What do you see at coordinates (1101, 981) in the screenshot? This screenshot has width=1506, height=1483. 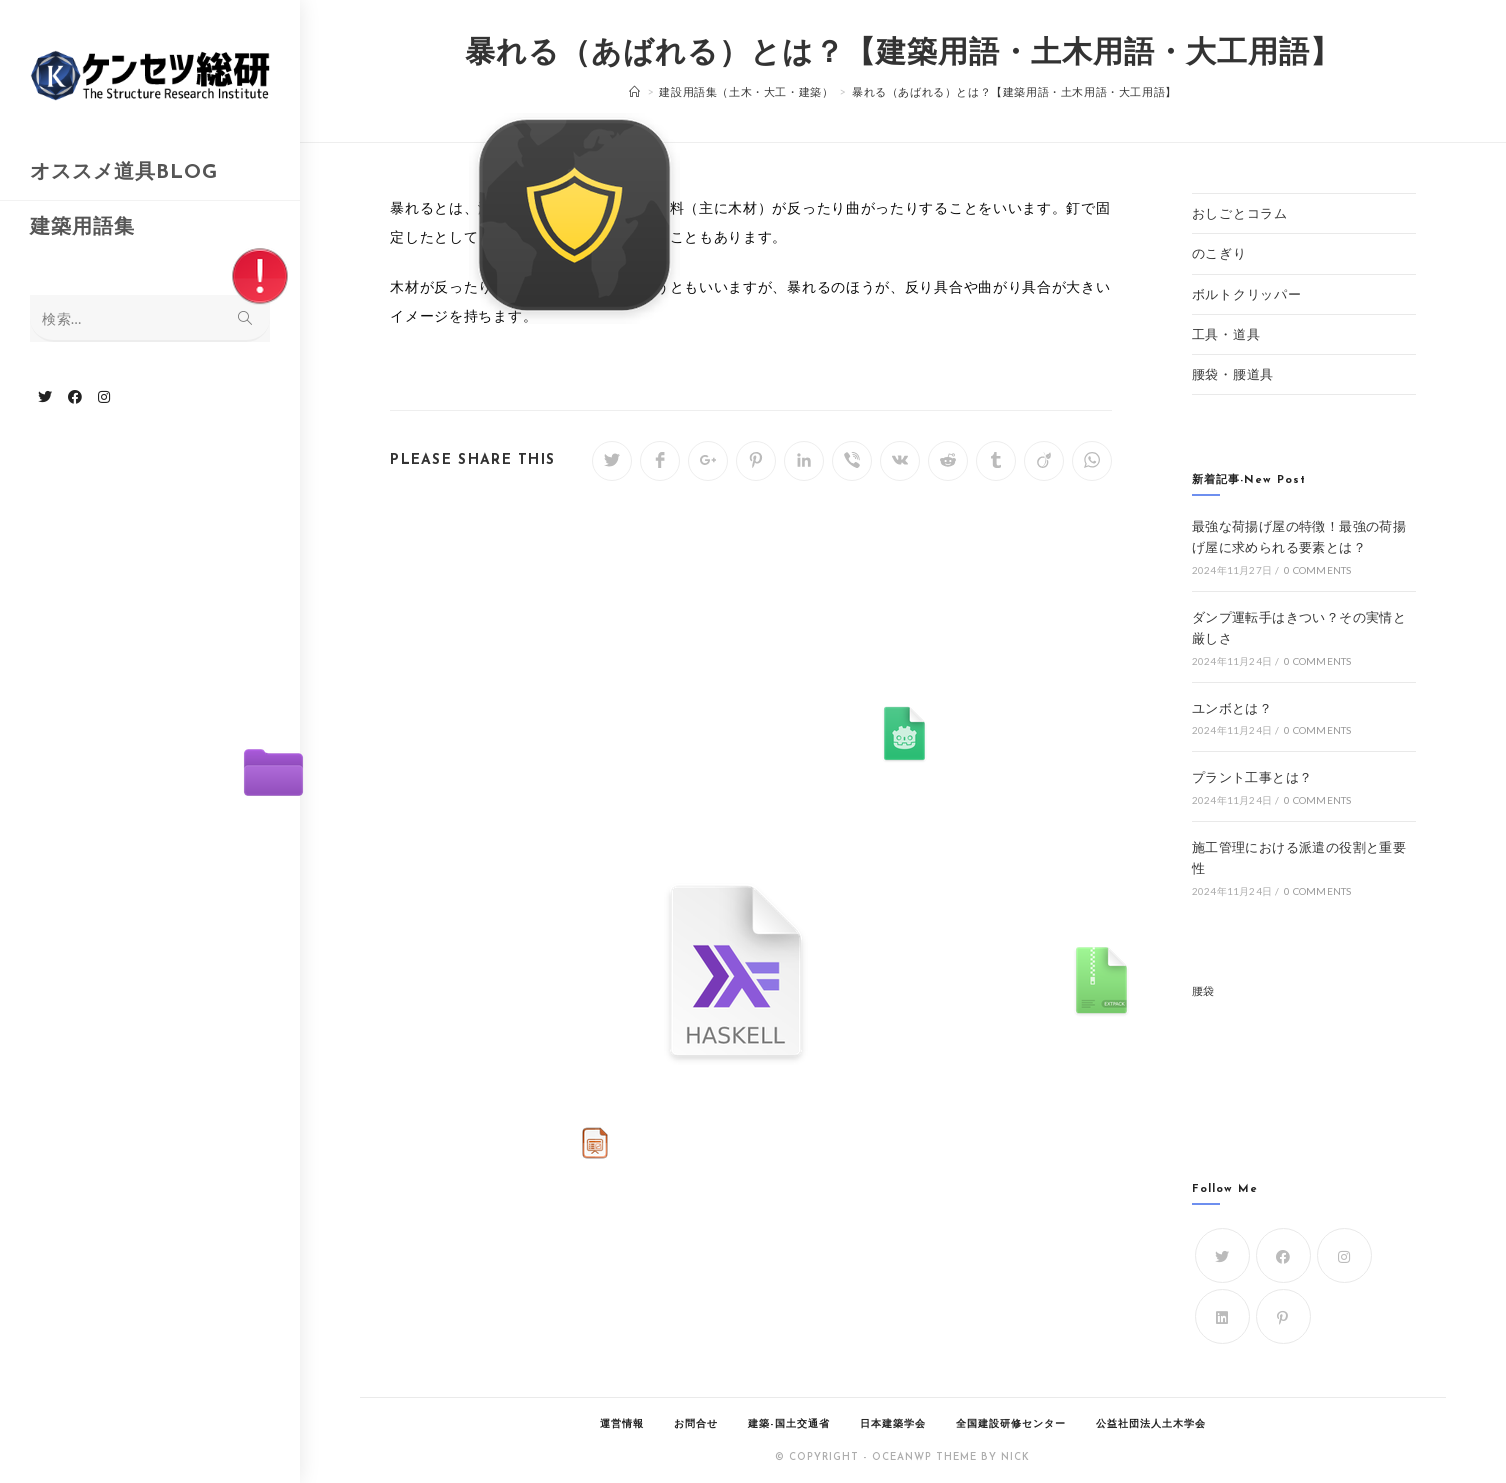 I see `virtualbox extension pack file` at bounding box center [1101, 981].